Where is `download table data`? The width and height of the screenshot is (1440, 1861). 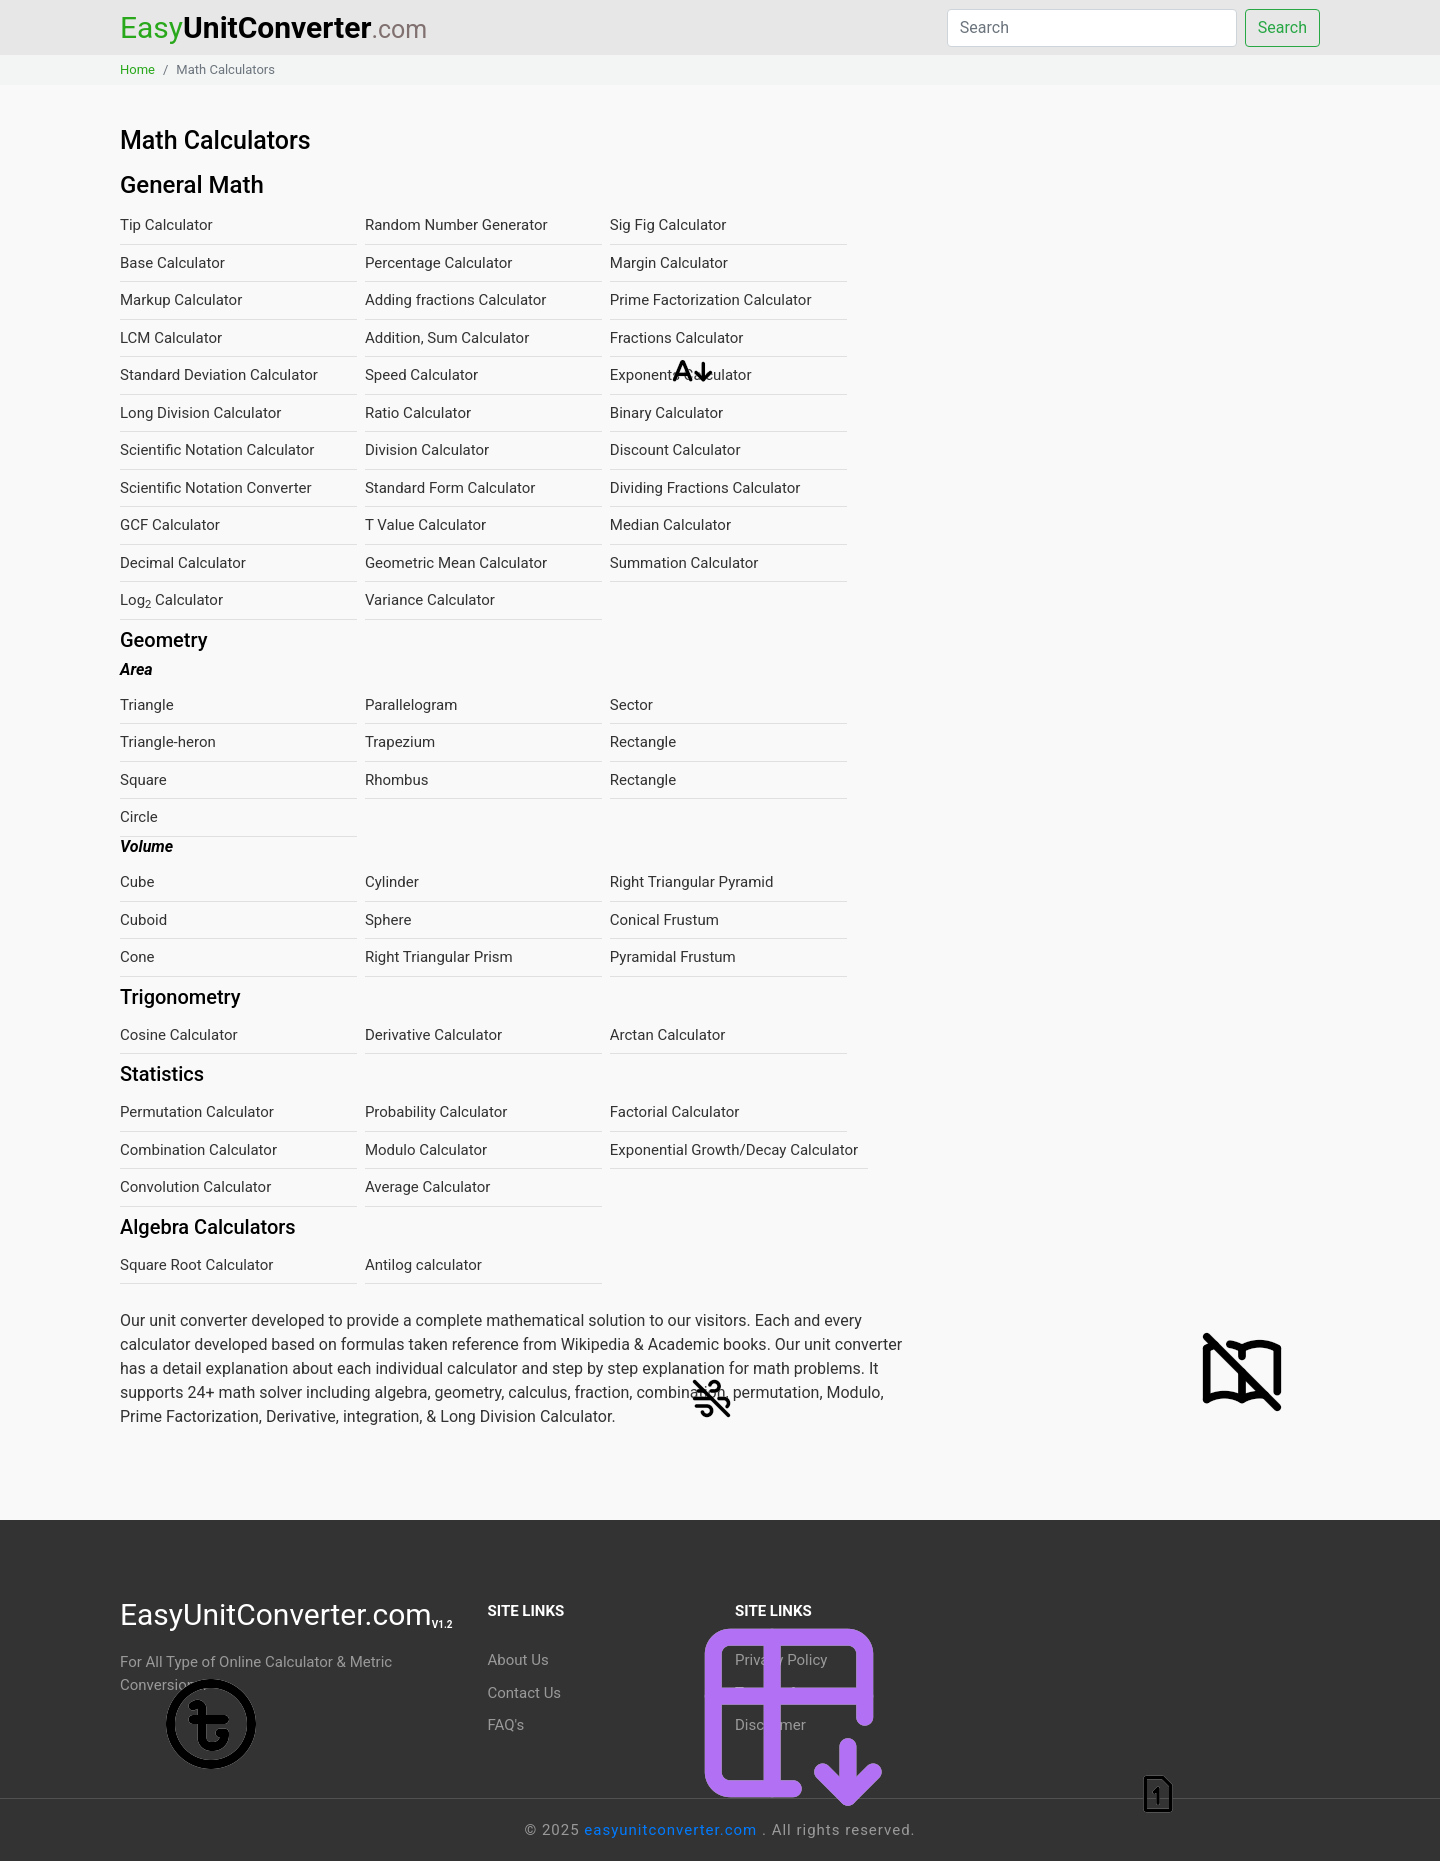 download table data is located at coordinates (789, 1713).